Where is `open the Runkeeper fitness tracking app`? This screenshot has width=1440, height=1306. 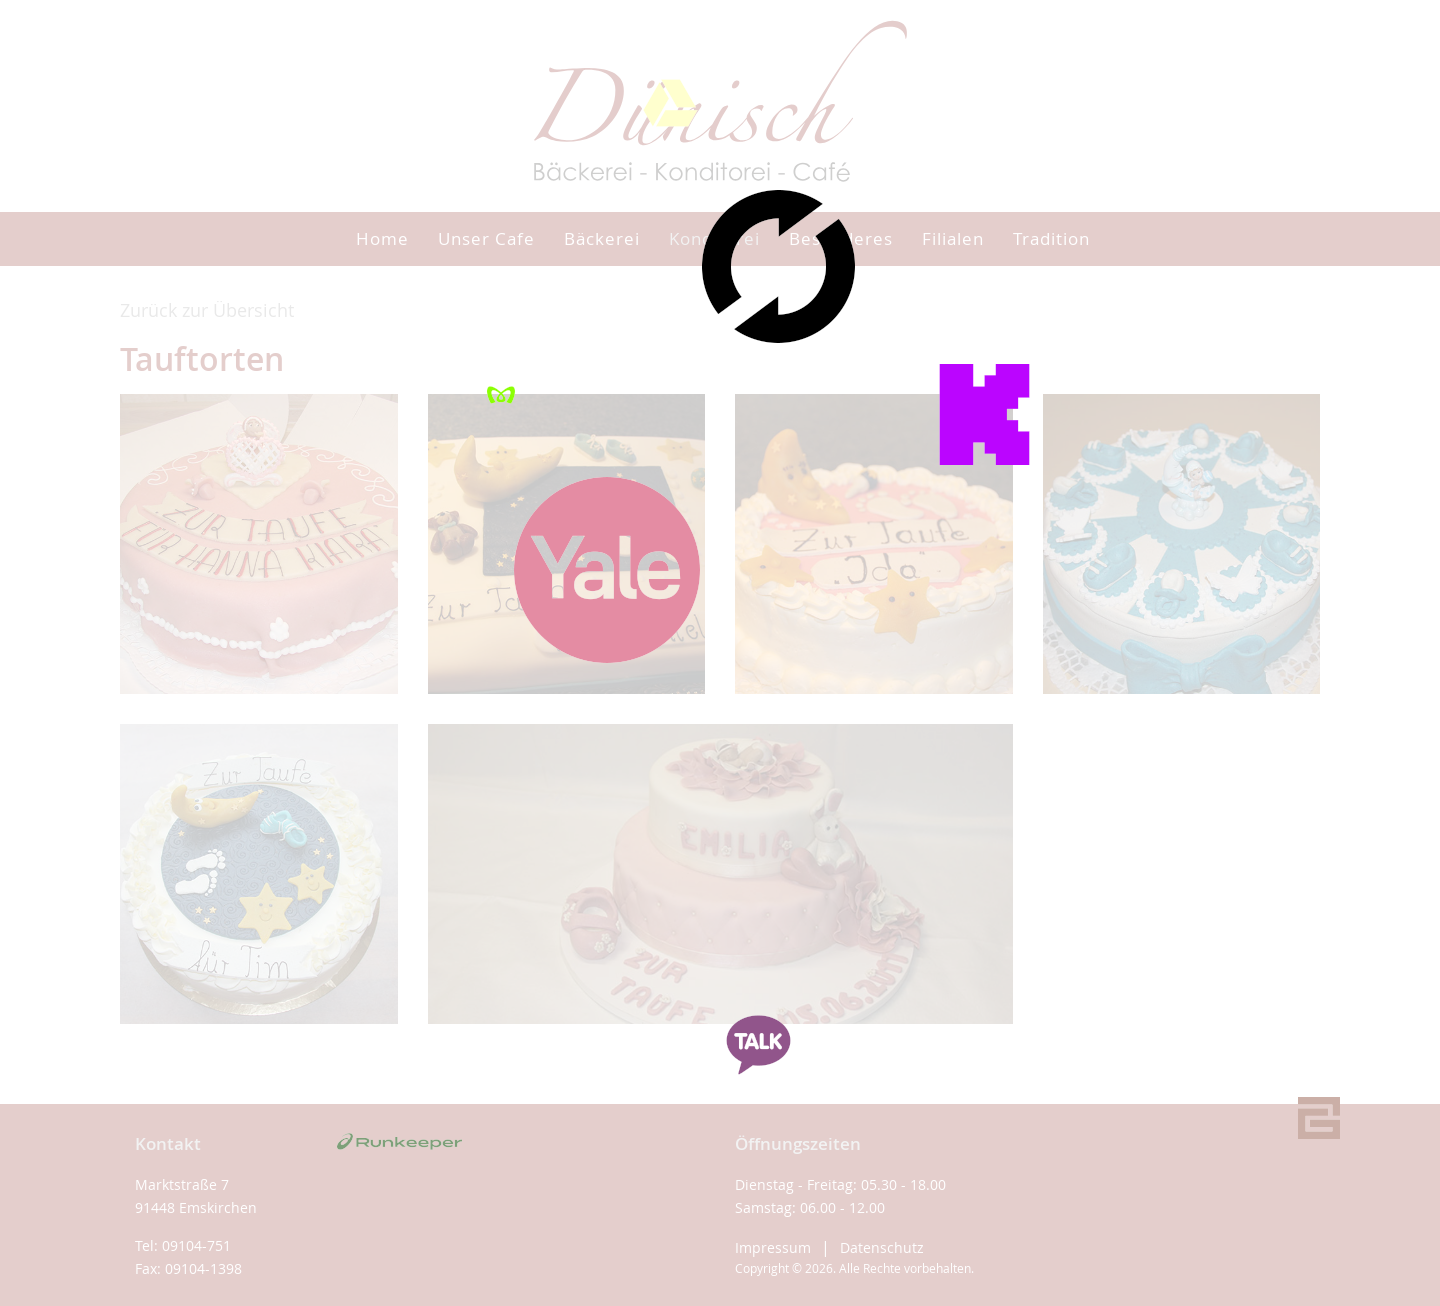 open the Runkeeper fitness tracking app is located at coordinates (399, 1141).